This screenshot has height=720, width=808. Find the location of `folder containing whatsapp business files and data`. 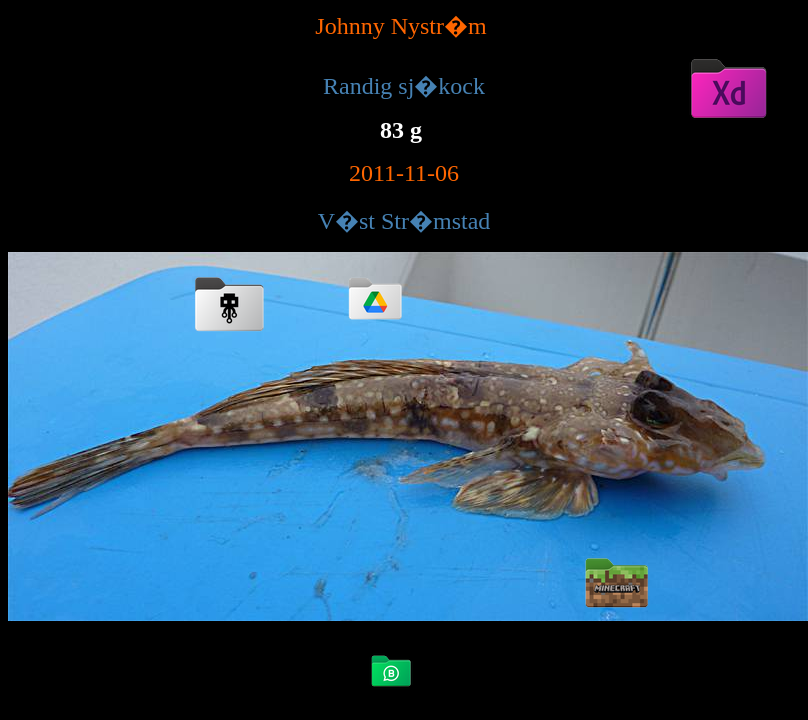

folder containing whatsapp business files and data is located at coordinates (391, 672).